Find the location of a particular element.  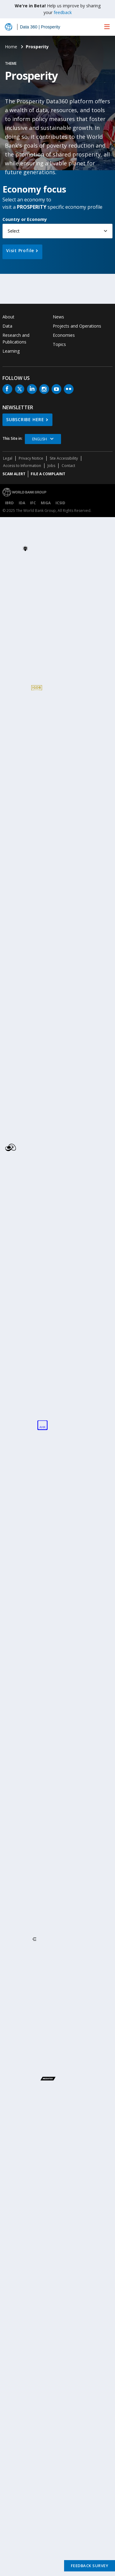

ArangoDB database service logo is located at coordinates (10, 1147).